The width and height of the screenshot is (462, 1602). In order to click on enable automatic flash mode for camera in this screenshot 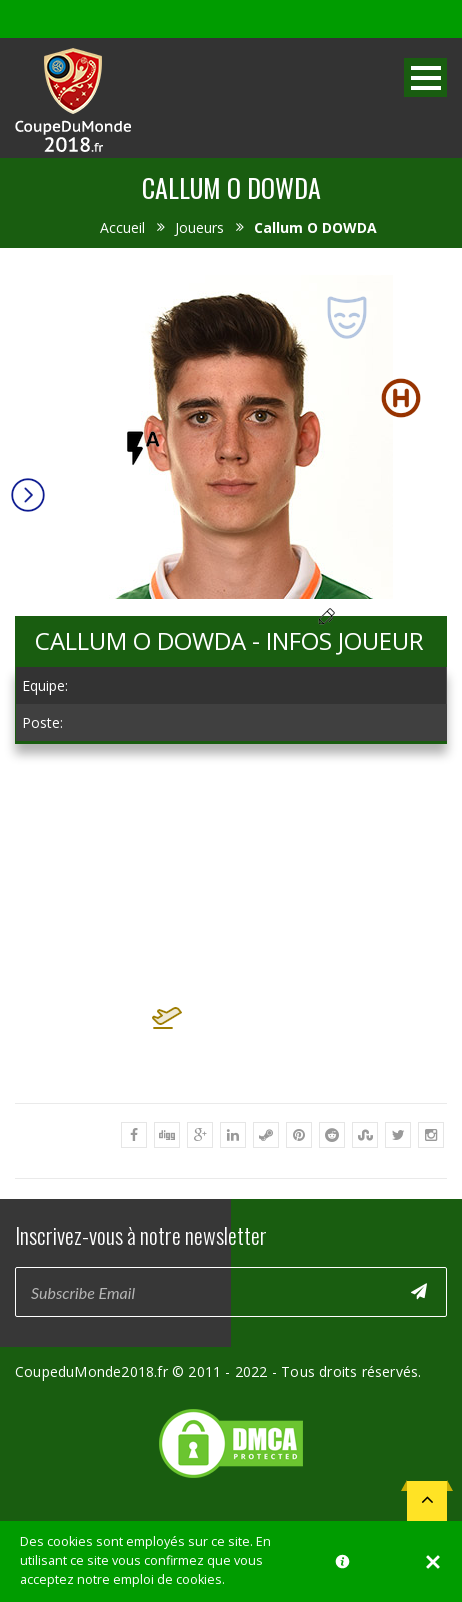, I will do `click(142, 448)`.